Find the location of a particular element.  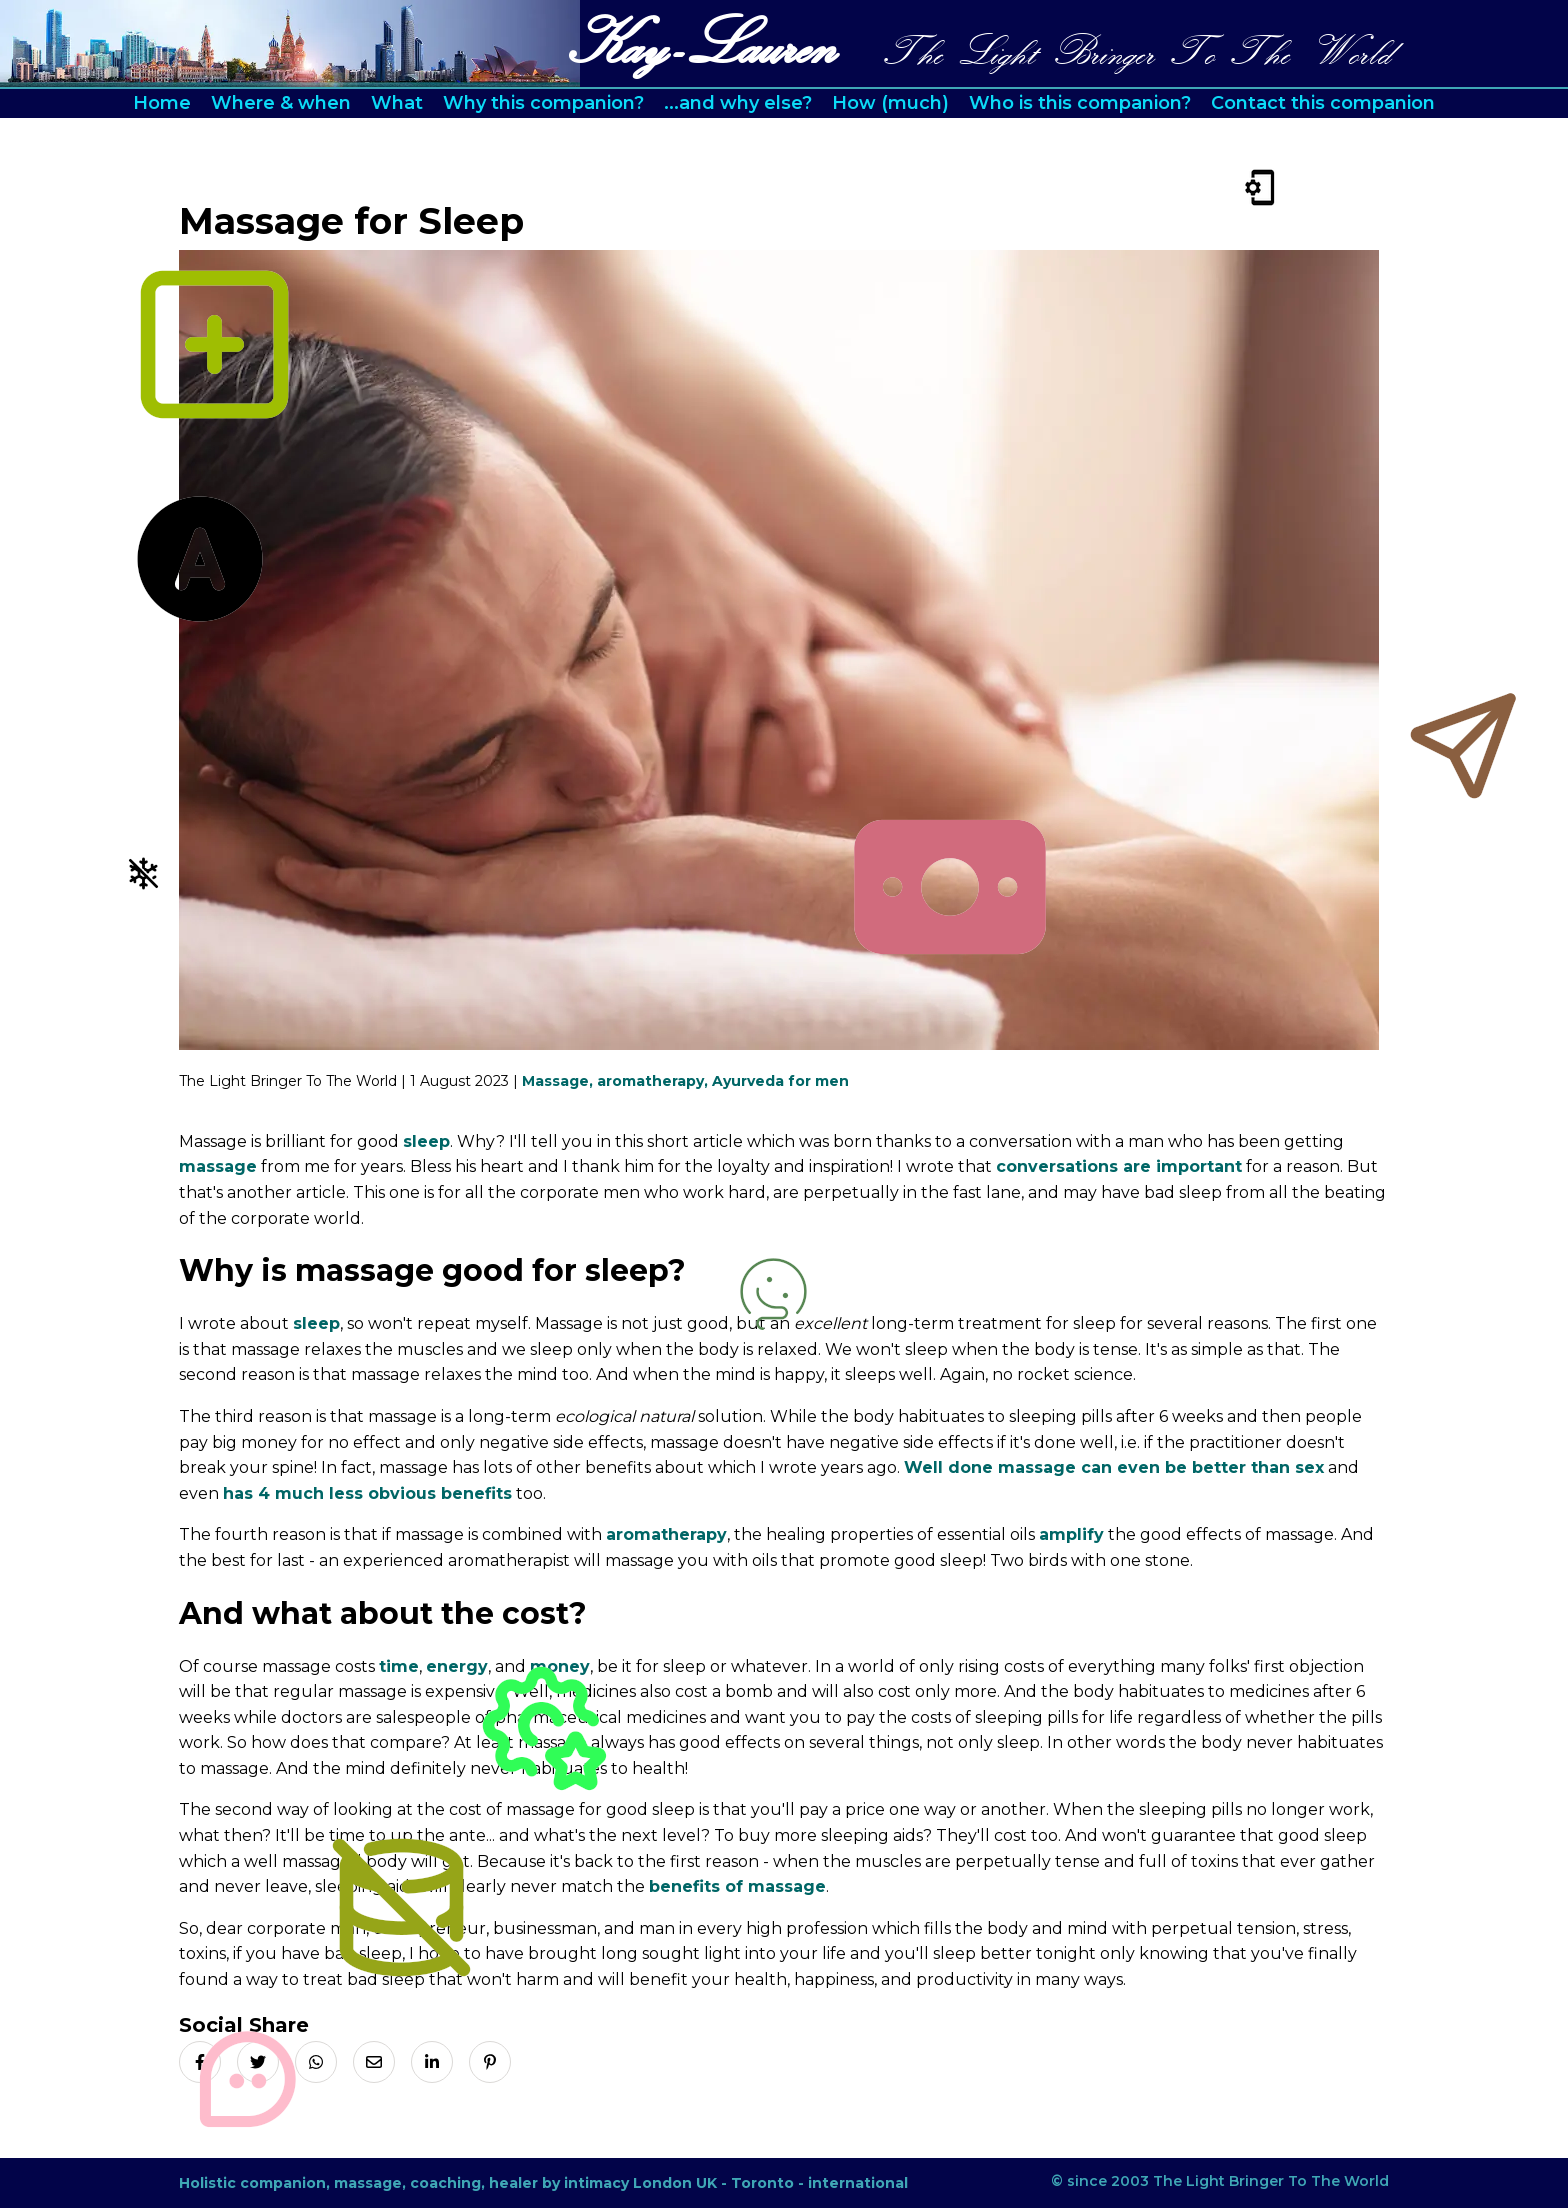

send a message is located at coordinates (1464, 745).